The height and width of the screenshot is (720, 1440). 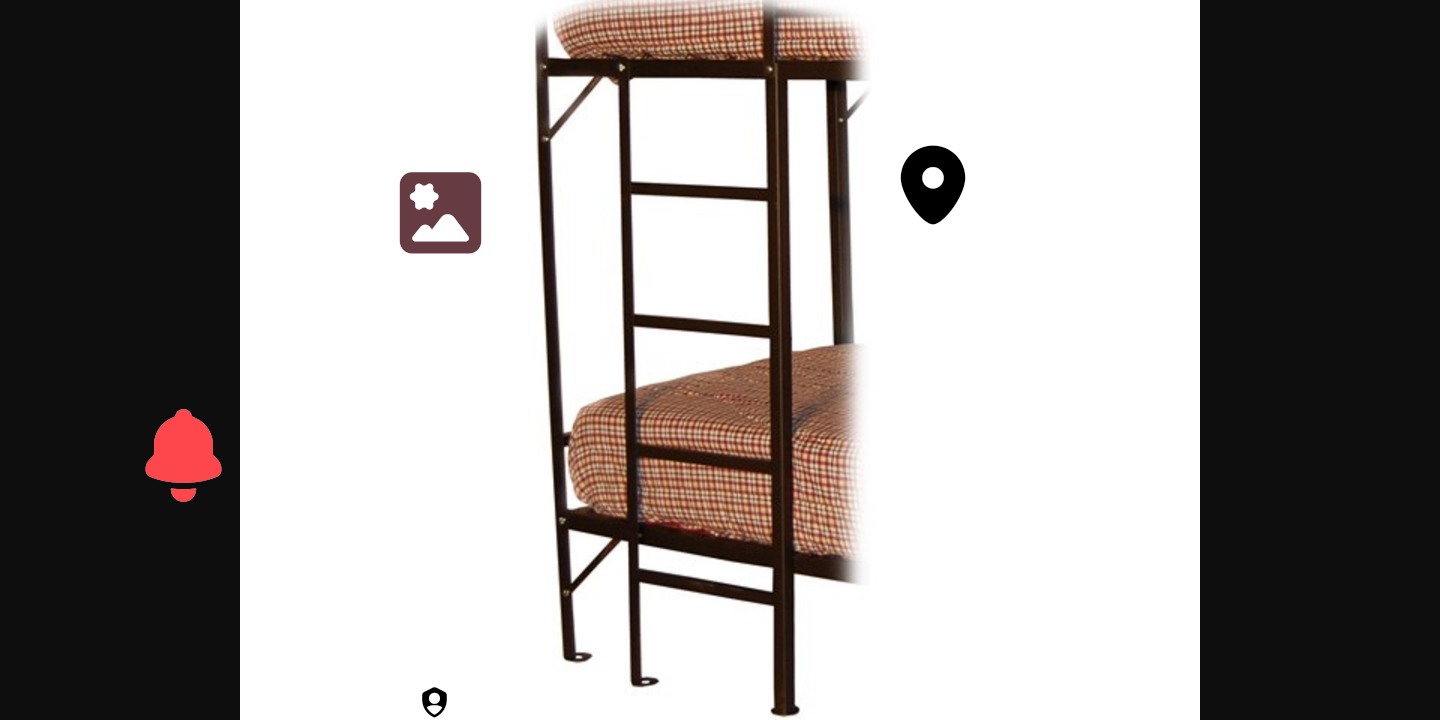 I want to click on access a media channel for sharing images and videos, so click(x=440, y=212).